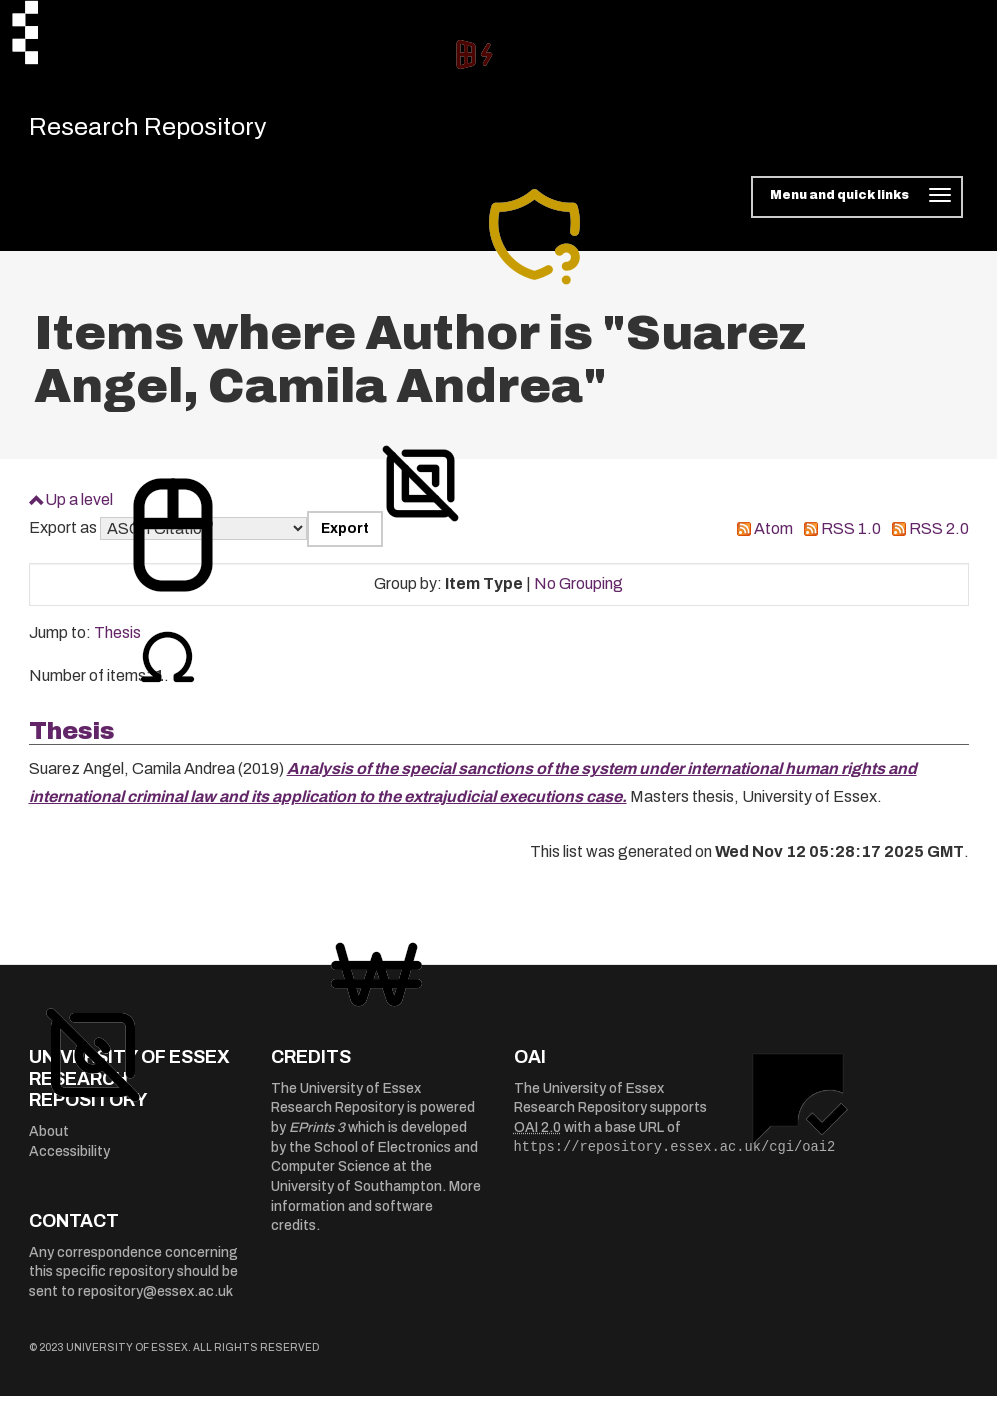 This screenshot has height=1402, width=997. I want to click on disable mask or overlay effect, so click(93, 1055).